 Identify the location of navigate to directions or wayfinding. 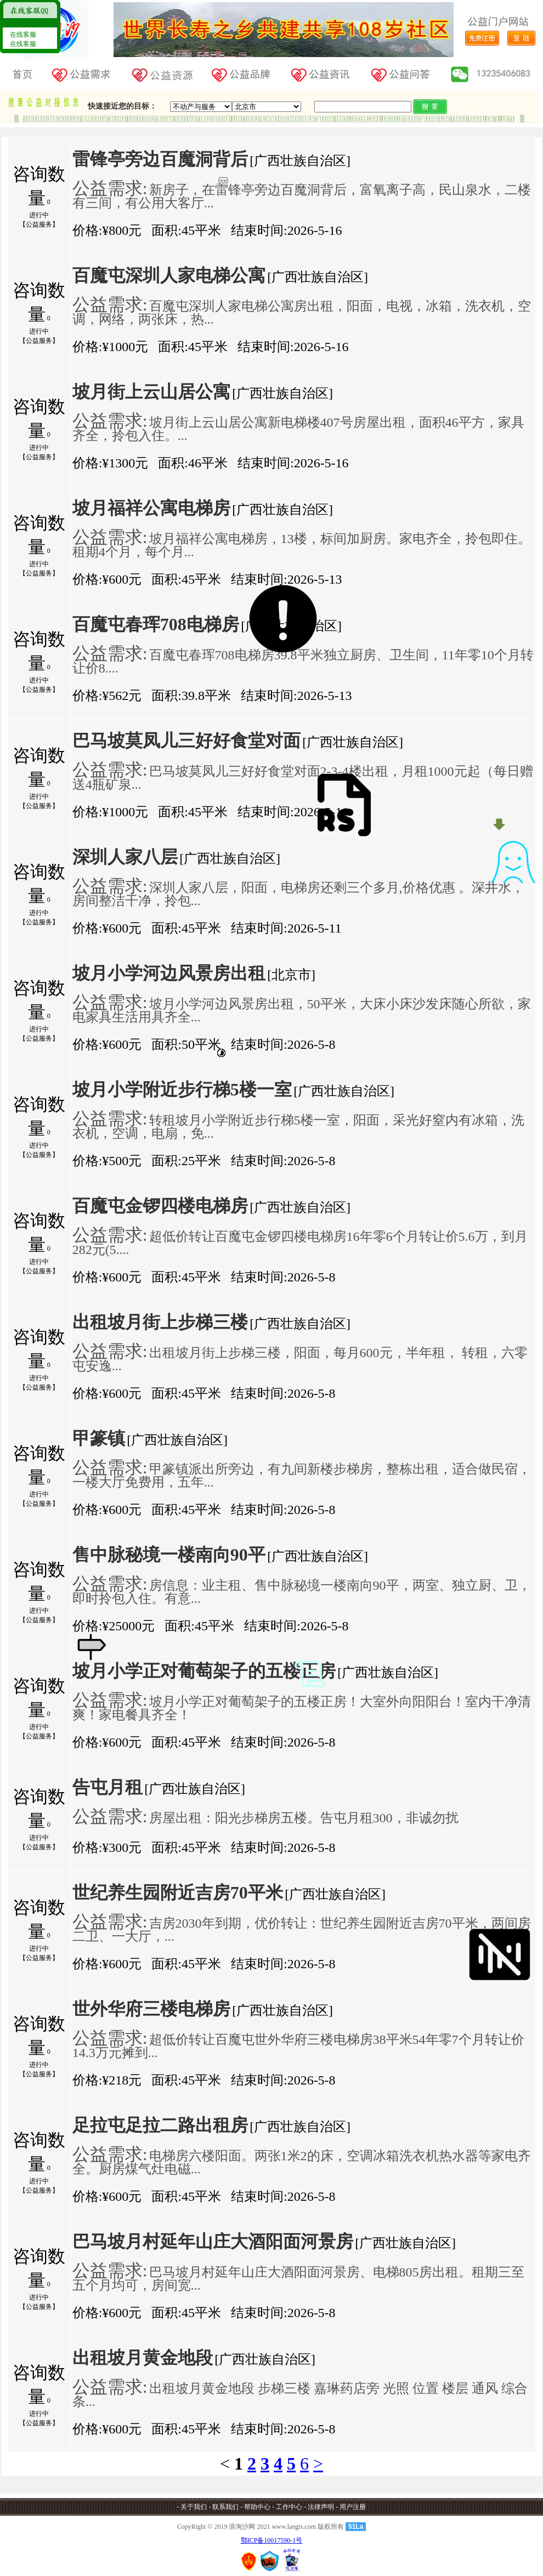
(90, 1647).